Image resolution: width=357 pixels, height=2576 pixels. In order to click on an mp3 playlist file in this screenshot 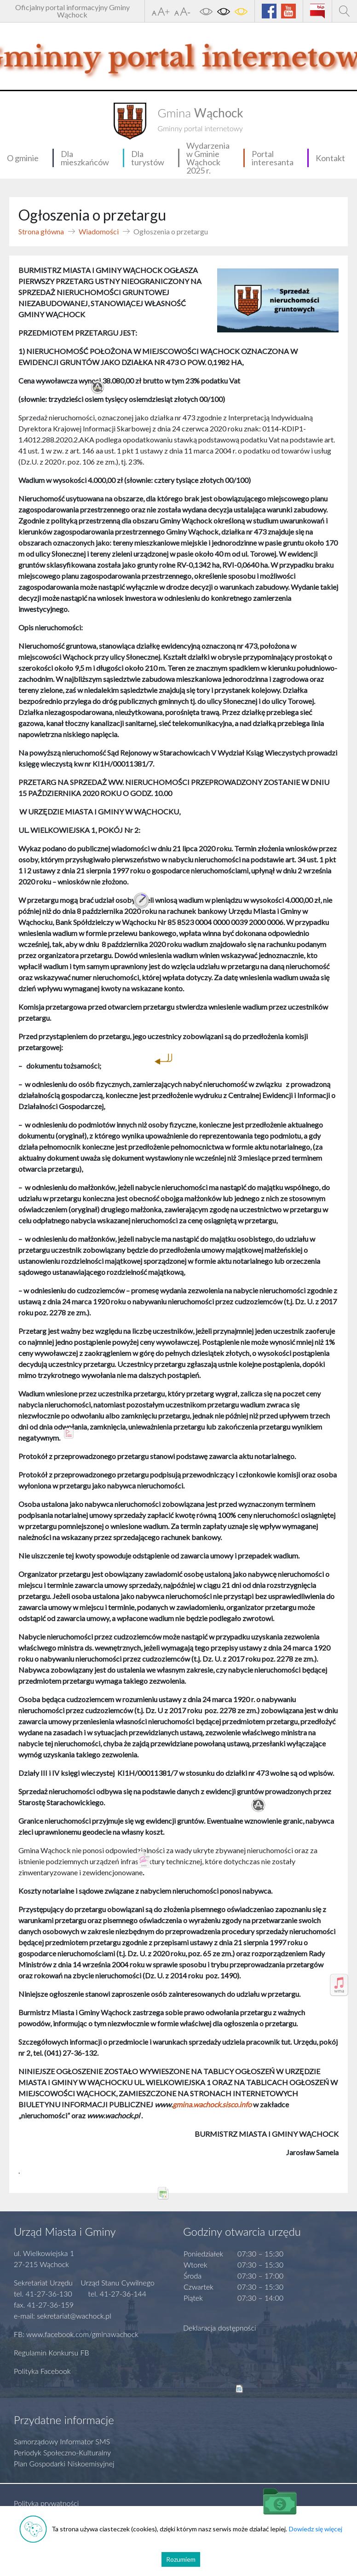, I will do `click(69, 1433)`.